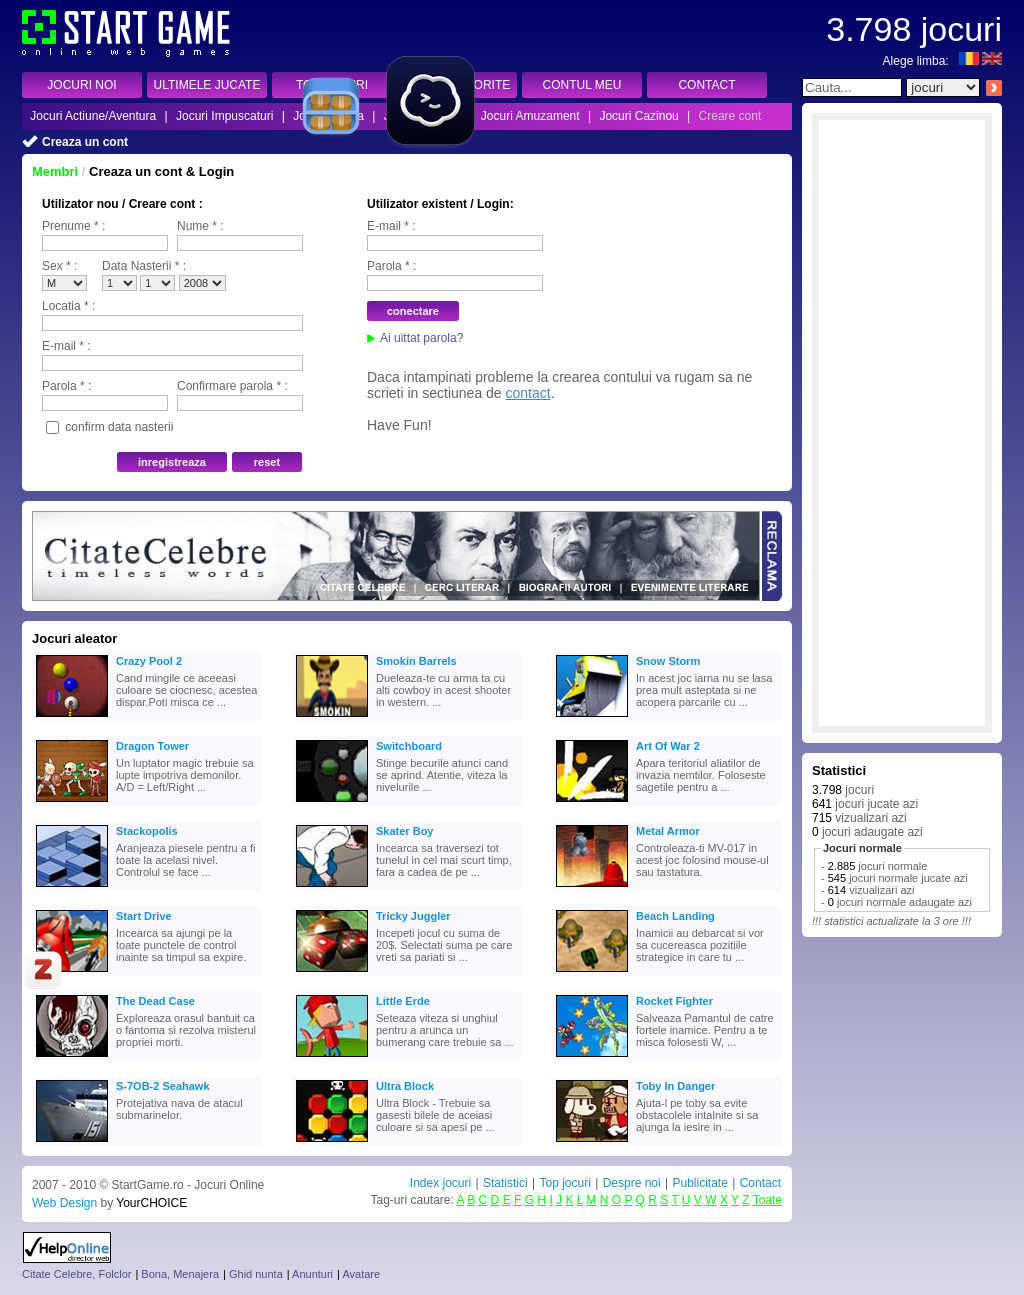  I want to click on open termius ssh client, so click(430, 100).